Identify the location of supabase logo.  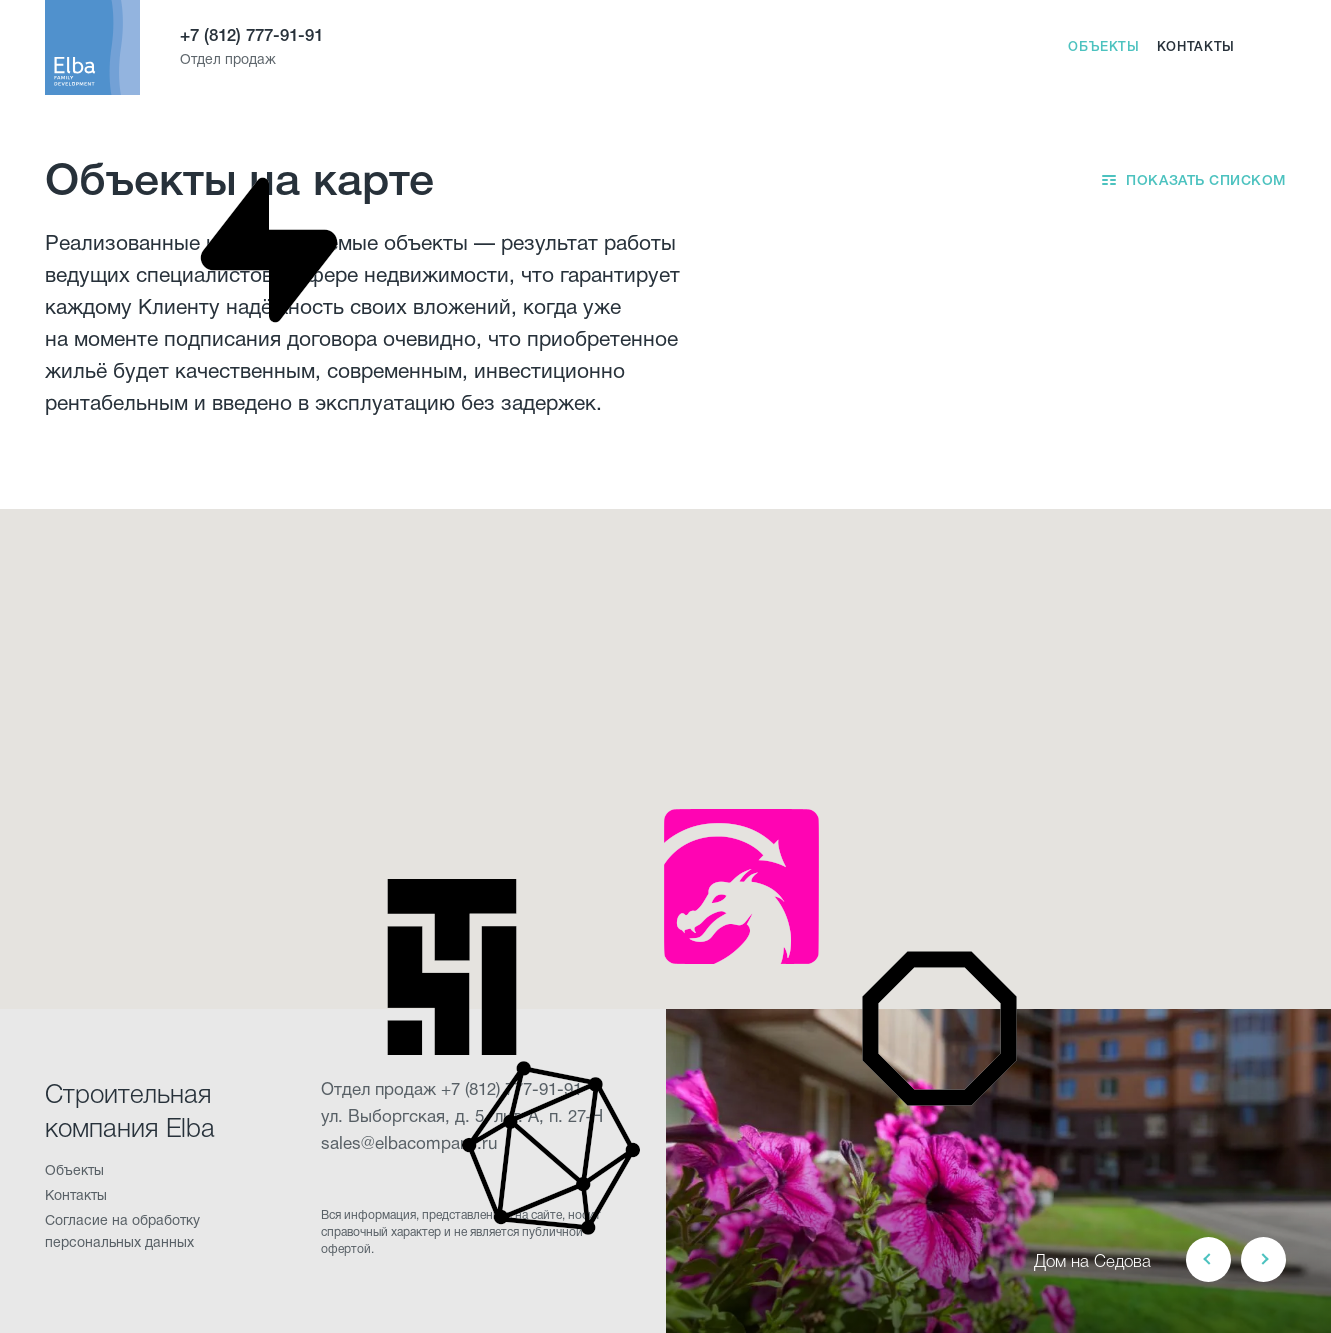
(269, 250).